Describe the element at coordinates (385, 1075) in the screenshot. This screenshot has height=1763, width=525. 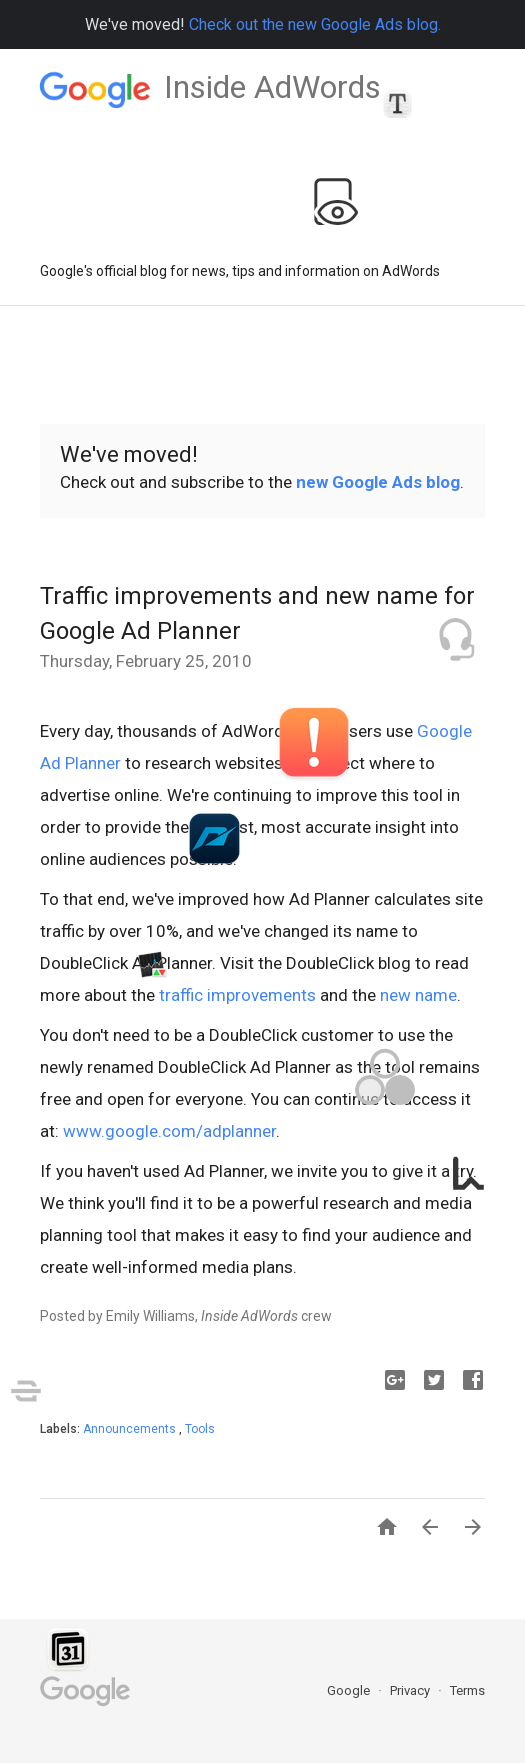
I see `access color and display preferences` at that location.